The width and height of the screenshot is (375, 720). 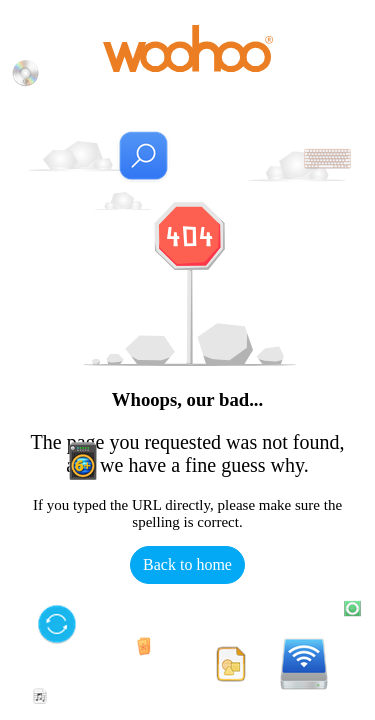 I want to click on dropbox is currently syncing files, so click(x=57, y=624).